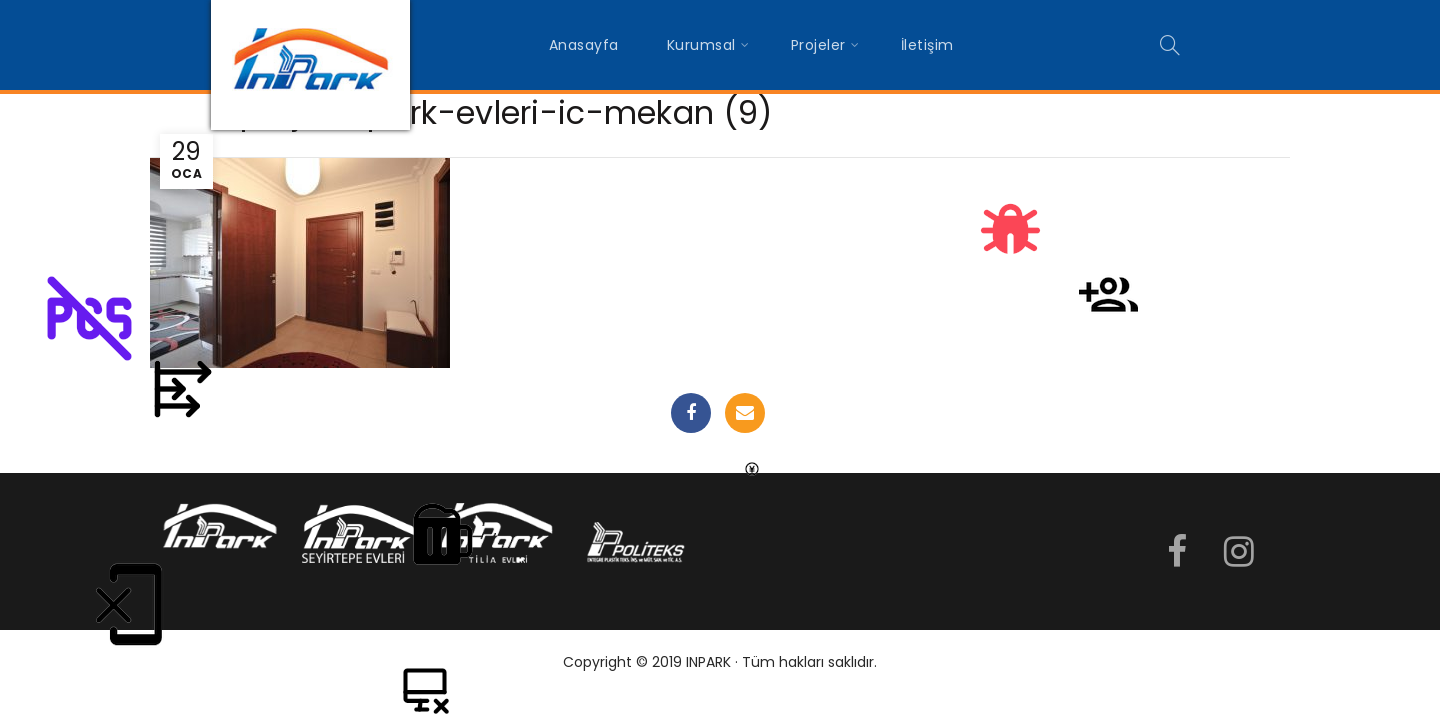 The width and height of the screenshot is (1440, 720). I want to click on view balance in japanese yen, so click(752, 469).